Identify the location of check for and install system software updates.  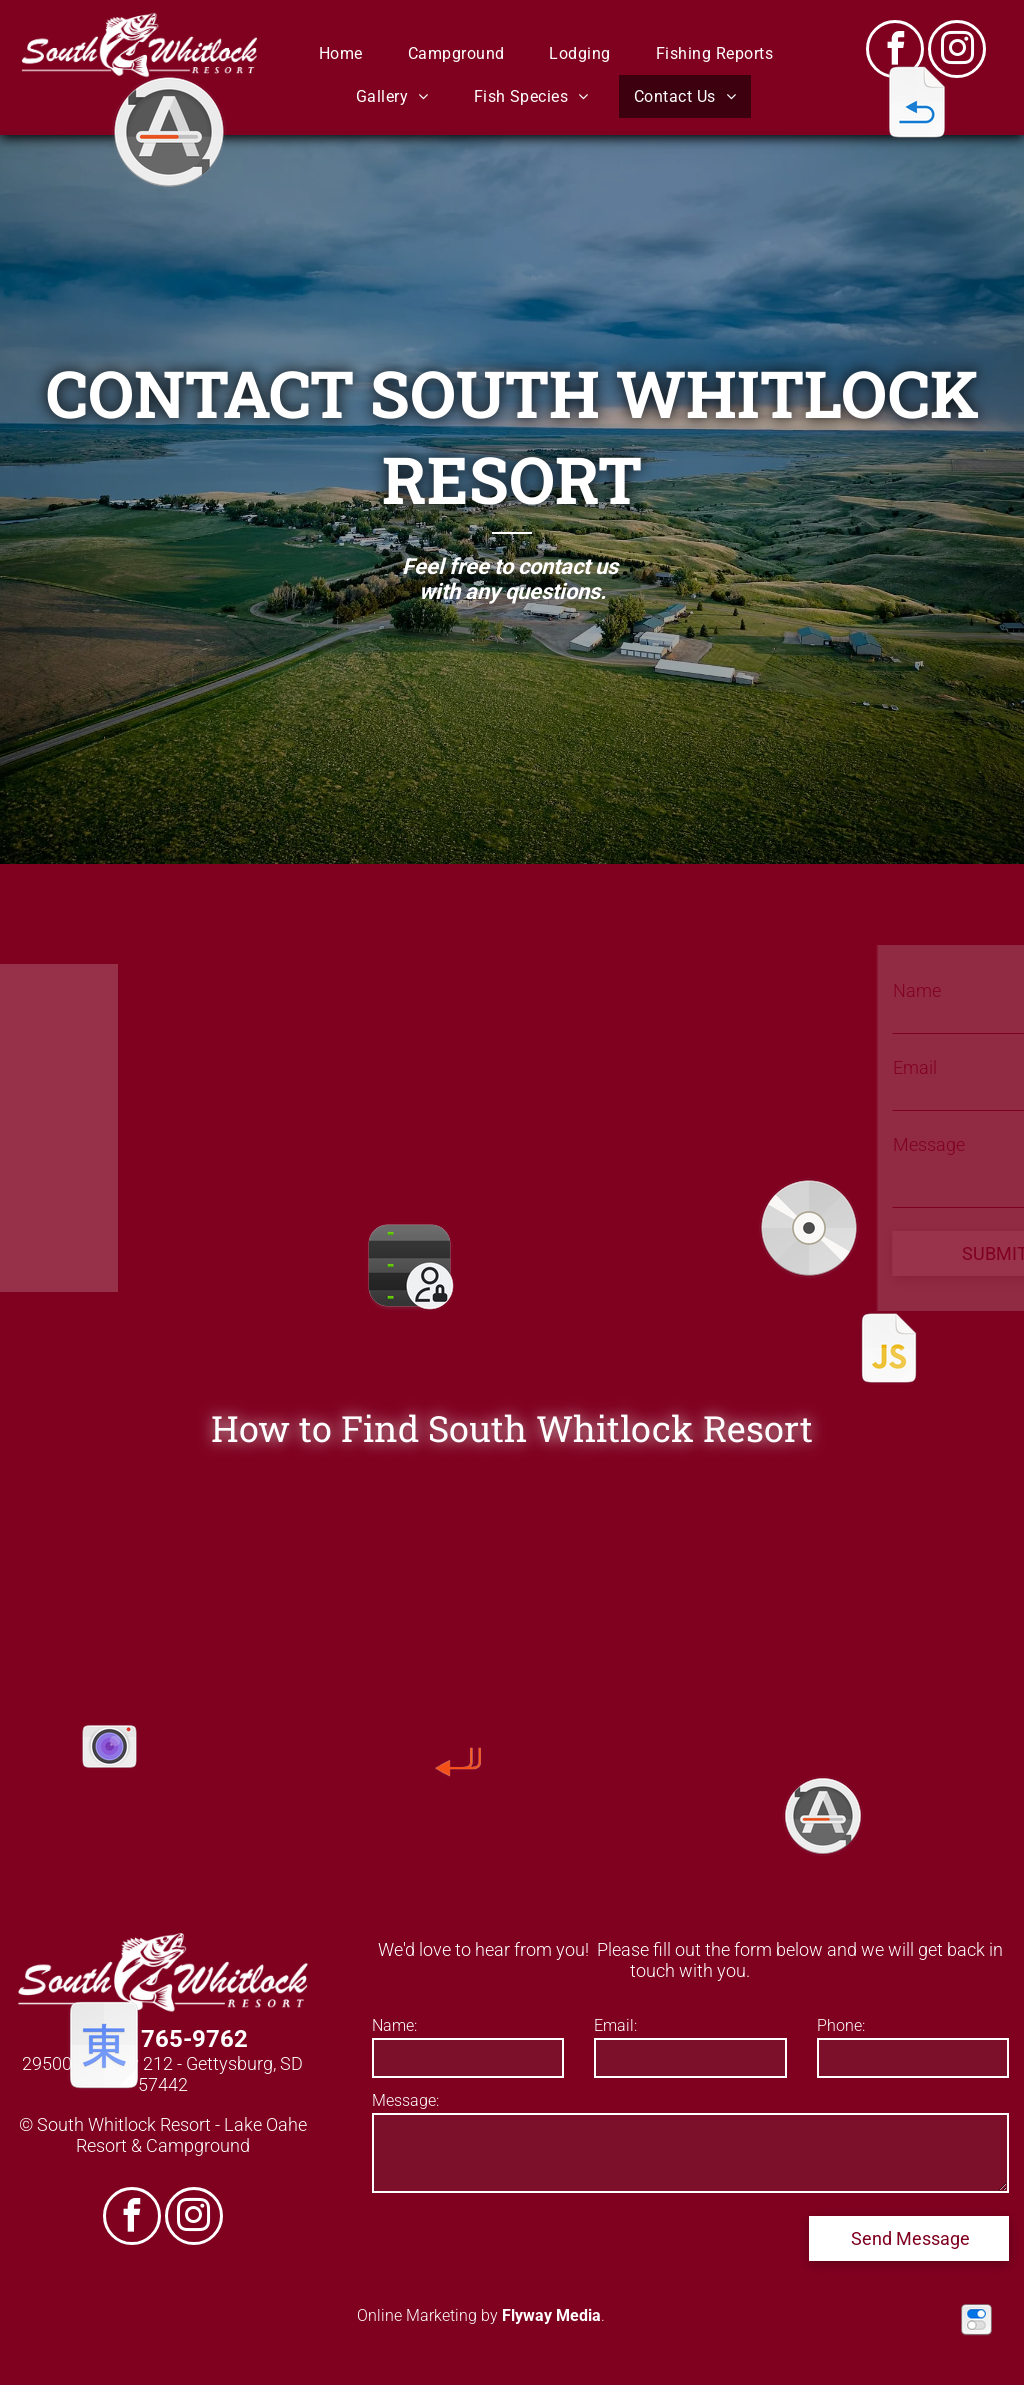
(169, 132).